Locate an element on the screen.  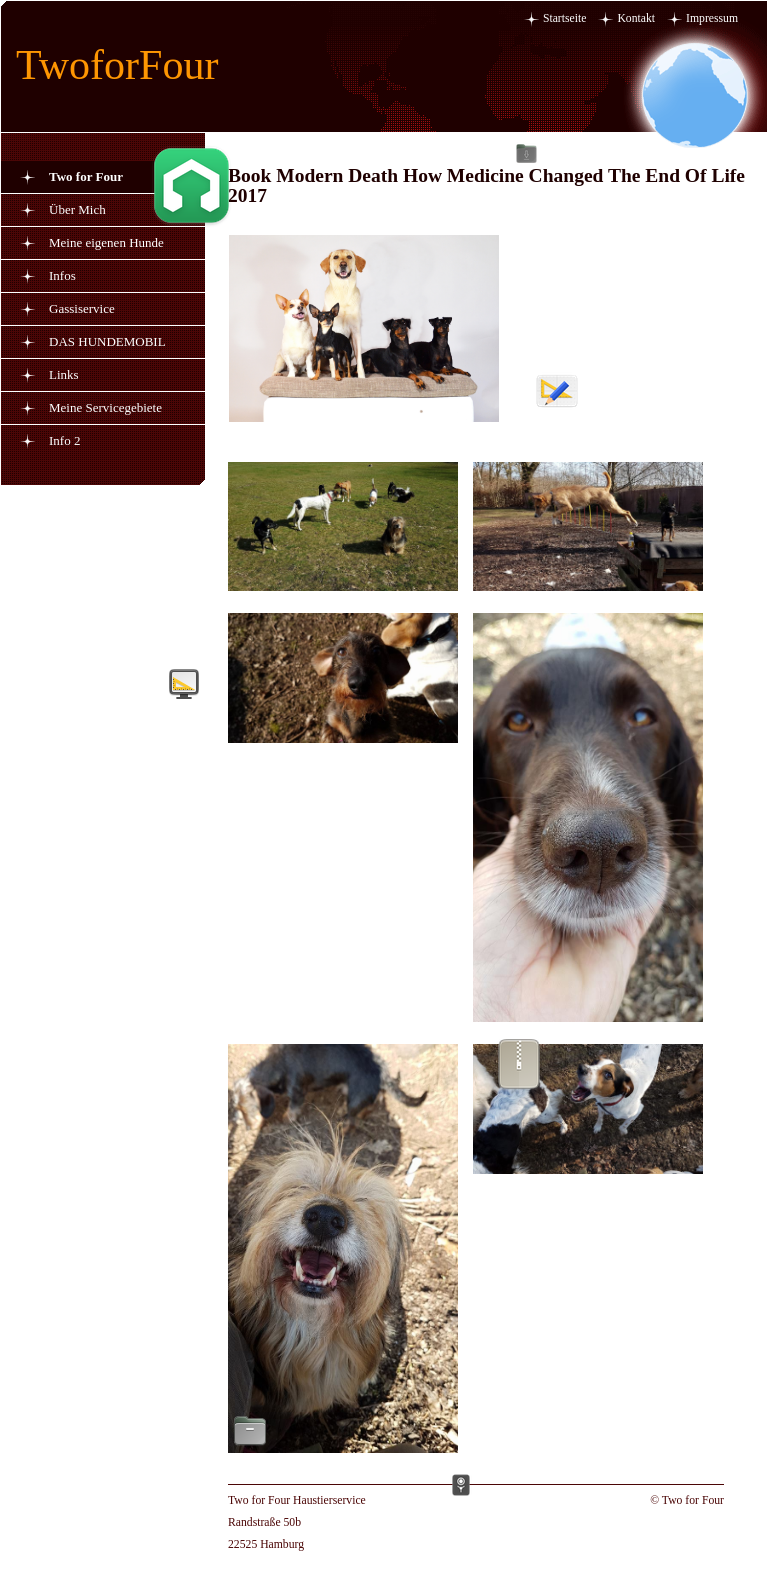
open déjà dup backup utility is located at coordinates (461, 1485).